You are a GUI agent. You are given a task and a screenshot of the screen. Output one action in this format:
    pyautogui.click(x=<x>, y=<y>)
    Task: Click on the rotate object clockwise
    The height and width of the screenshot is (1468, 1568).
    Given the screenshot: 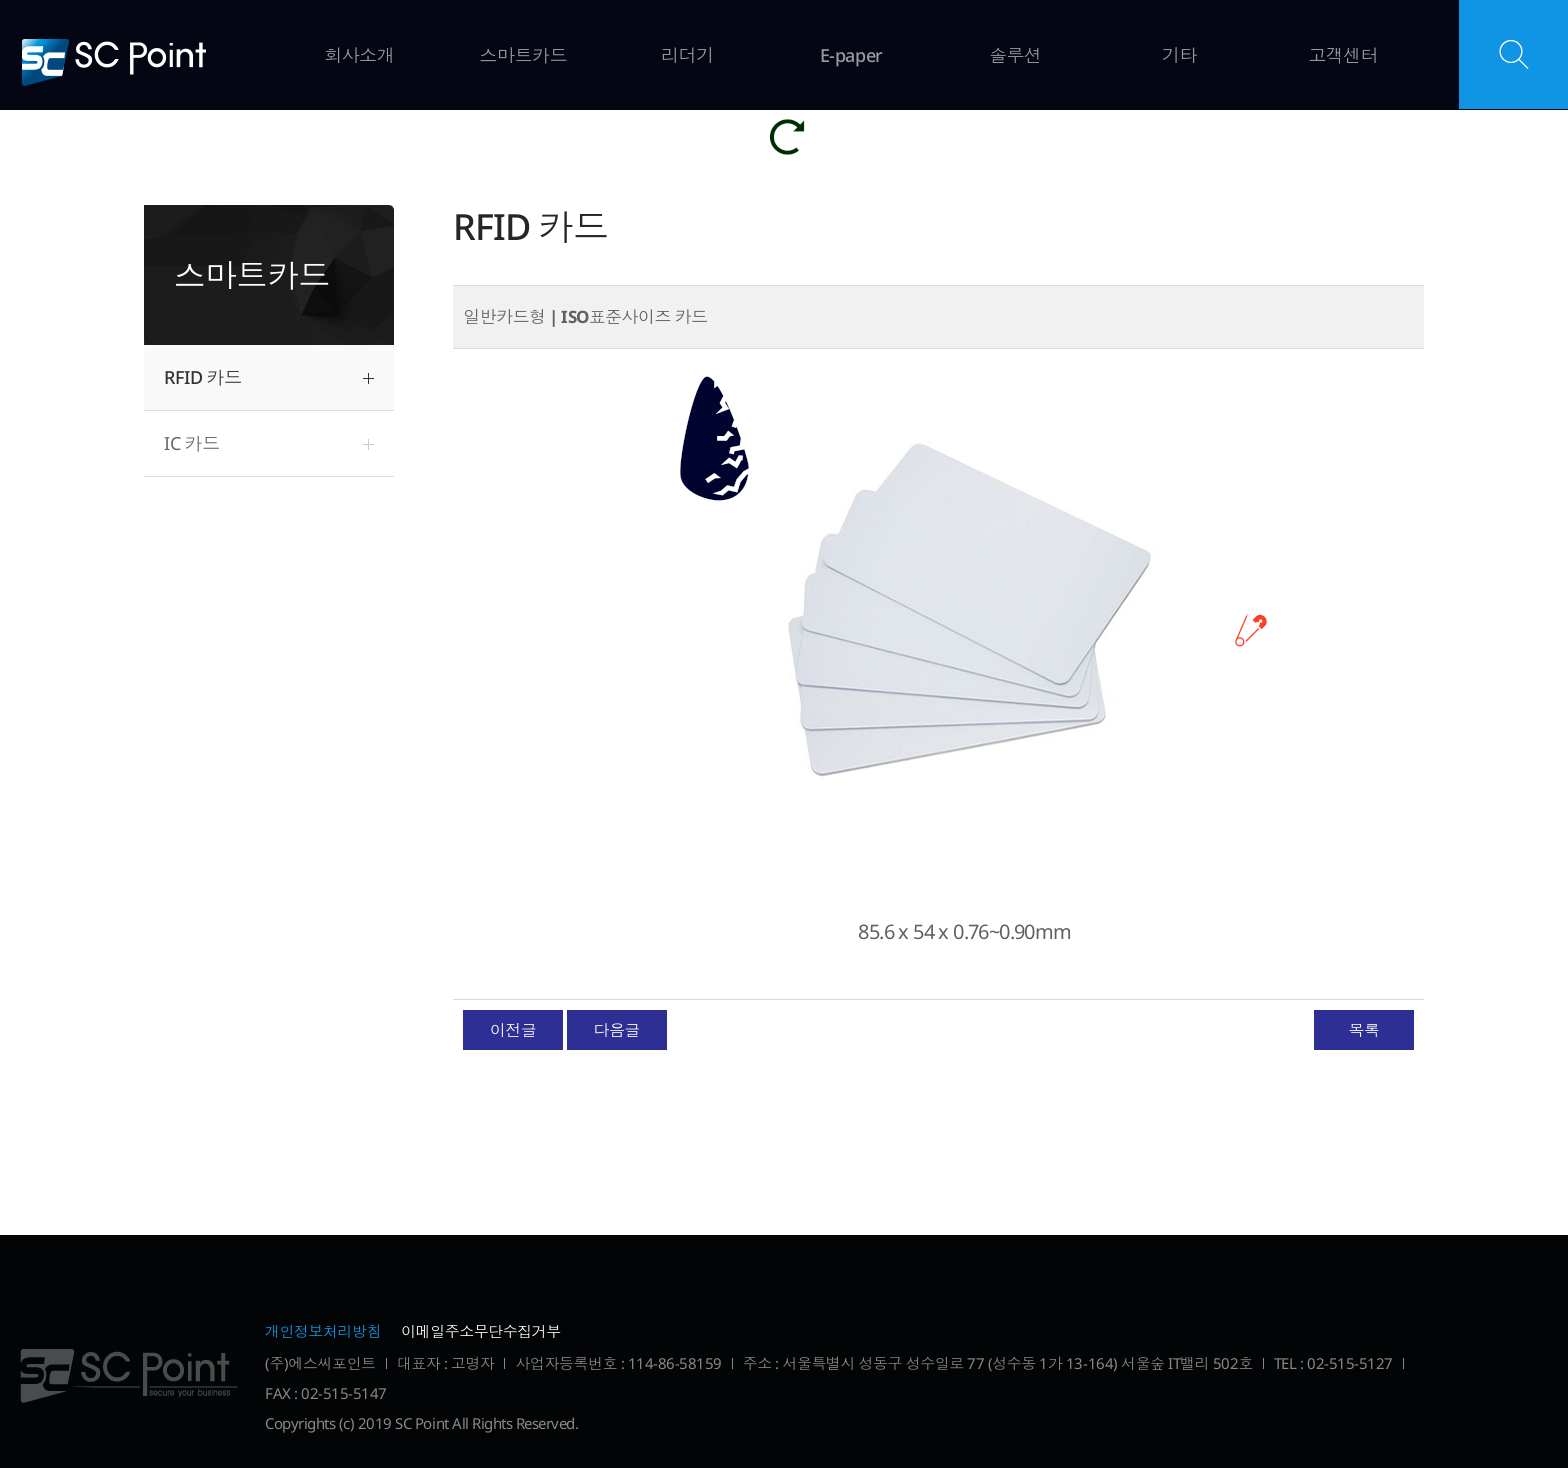 What is the action you would take?
    pyautogui.click(x=787, y=137)
    